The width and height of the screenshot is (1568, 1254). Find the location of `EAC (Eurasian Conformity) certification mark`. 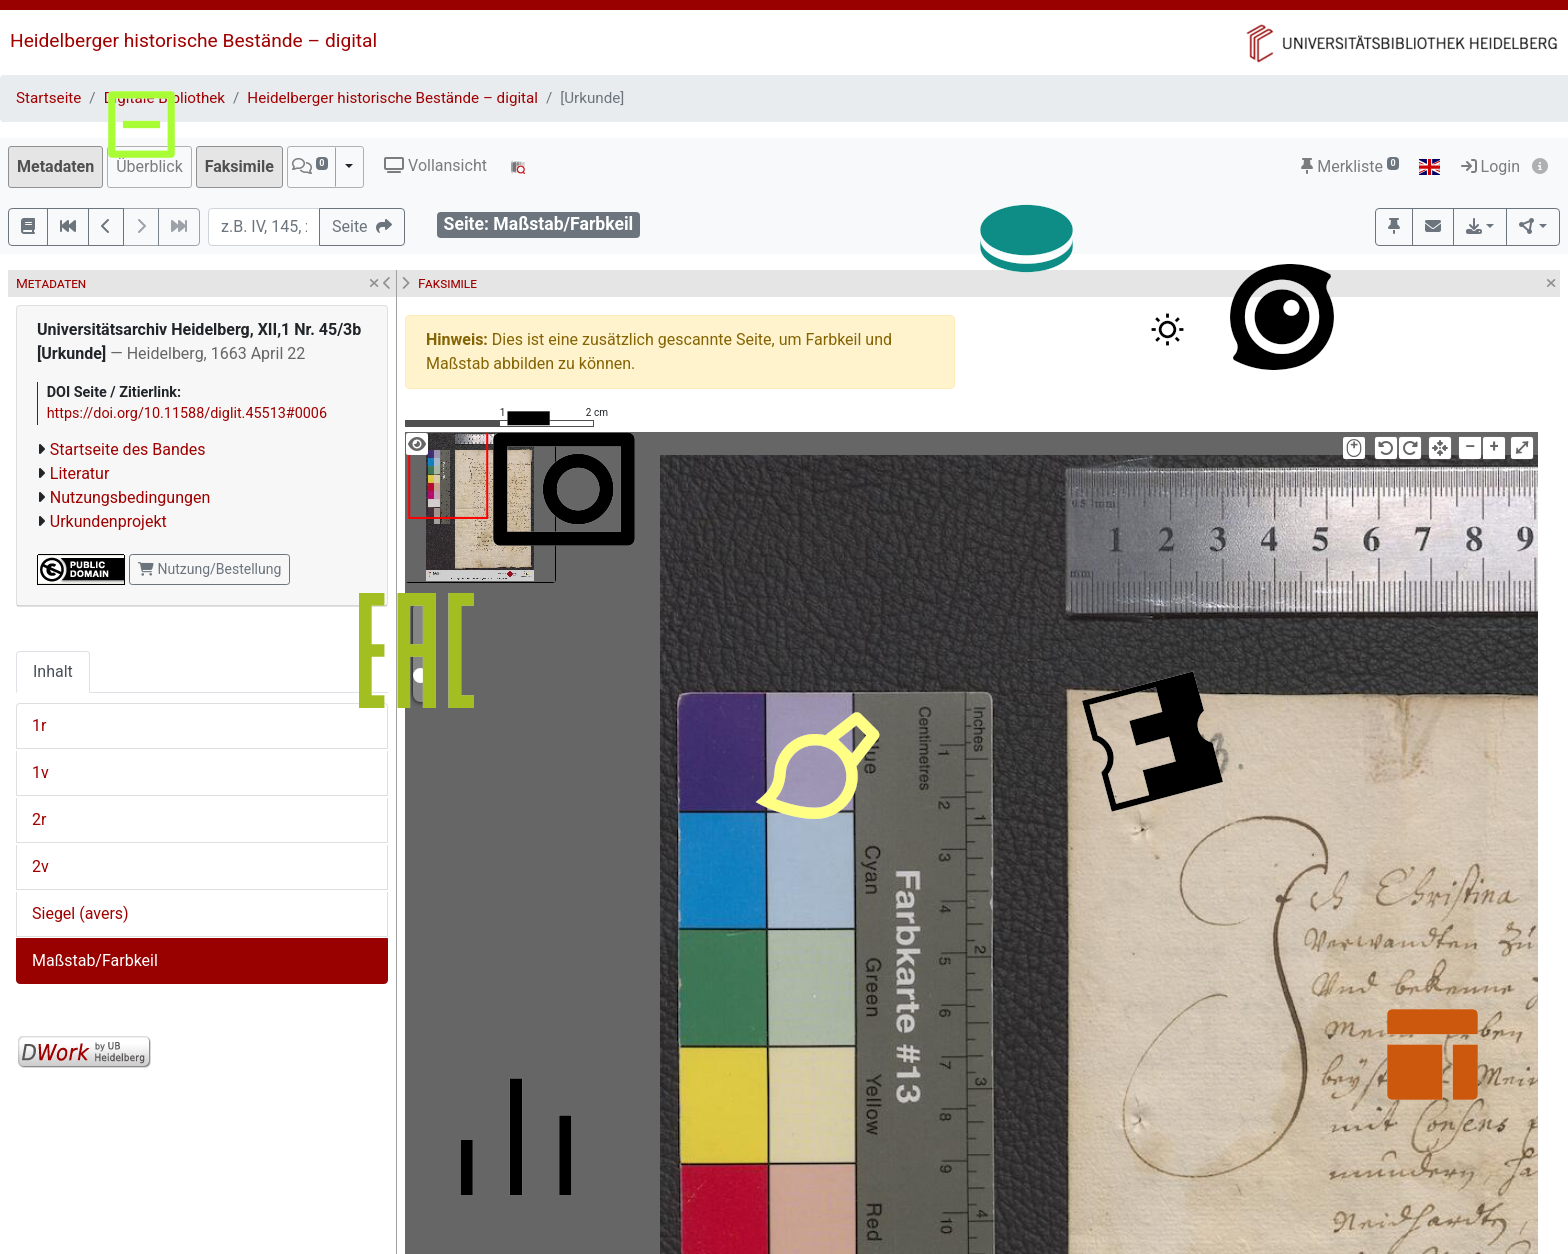

EAC (Eurasian Conformity) certification mark is located at coordinates (416, 650).